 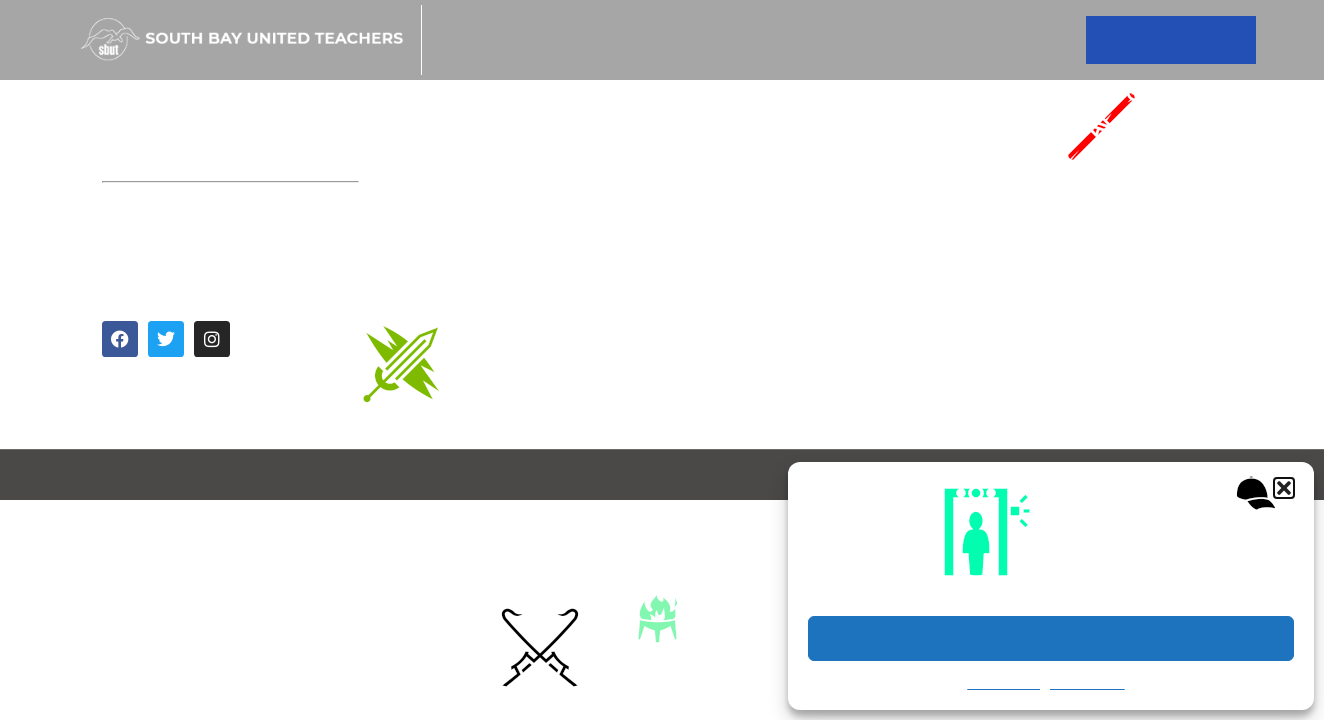 What do you see at coordinates (540, 648) in the screenshot?
I see `select hook swords as your weapon` at bounding box center [540, 648].